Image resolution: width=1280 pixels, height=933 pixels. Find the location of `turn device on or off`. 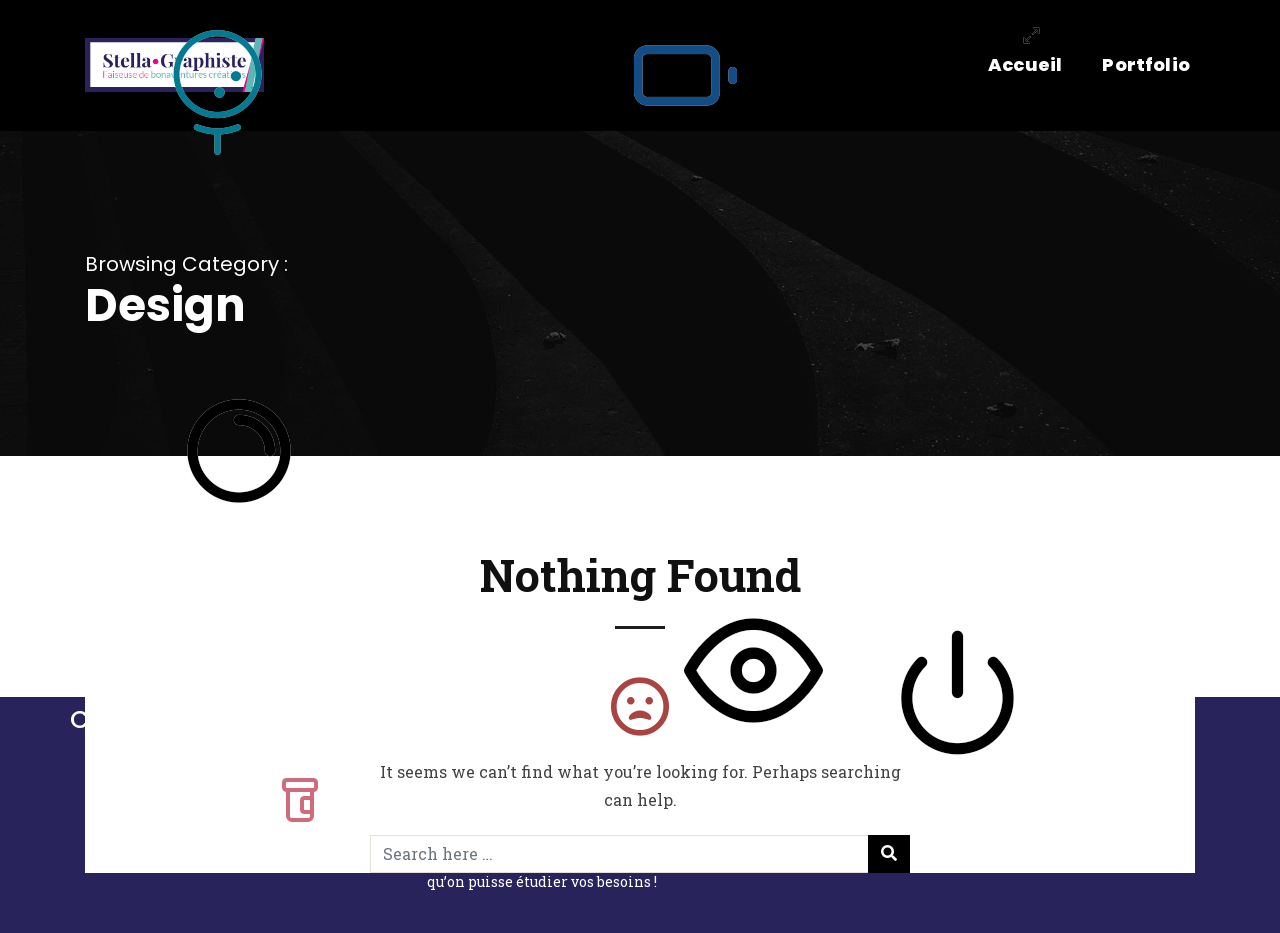

turn device on or off is located at coordinates (957, 692).